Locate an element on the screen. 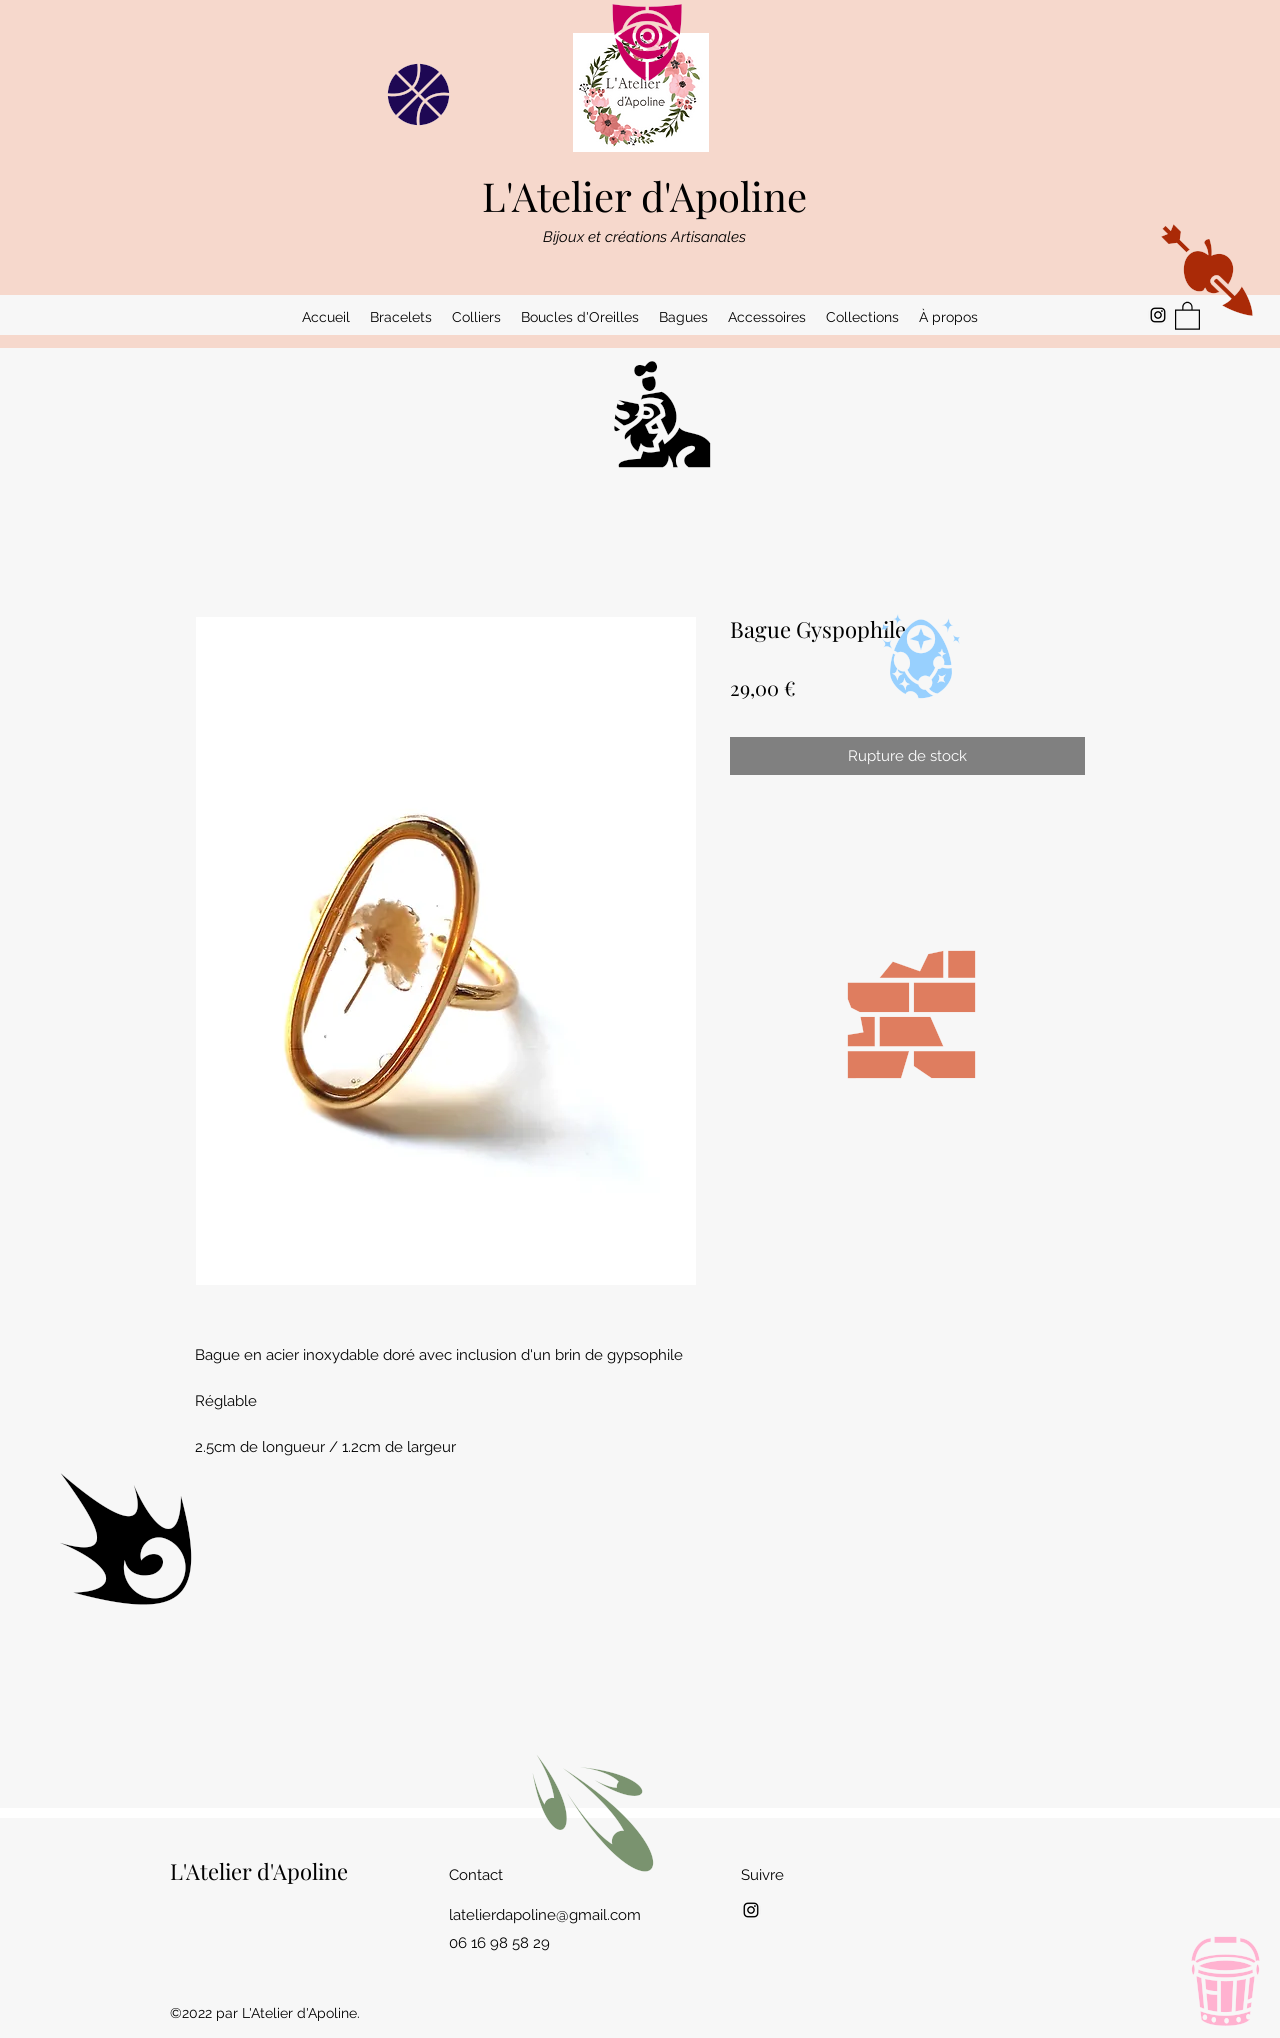  indicates a power-up or special ability activation is located at coordinates (125, 1539).